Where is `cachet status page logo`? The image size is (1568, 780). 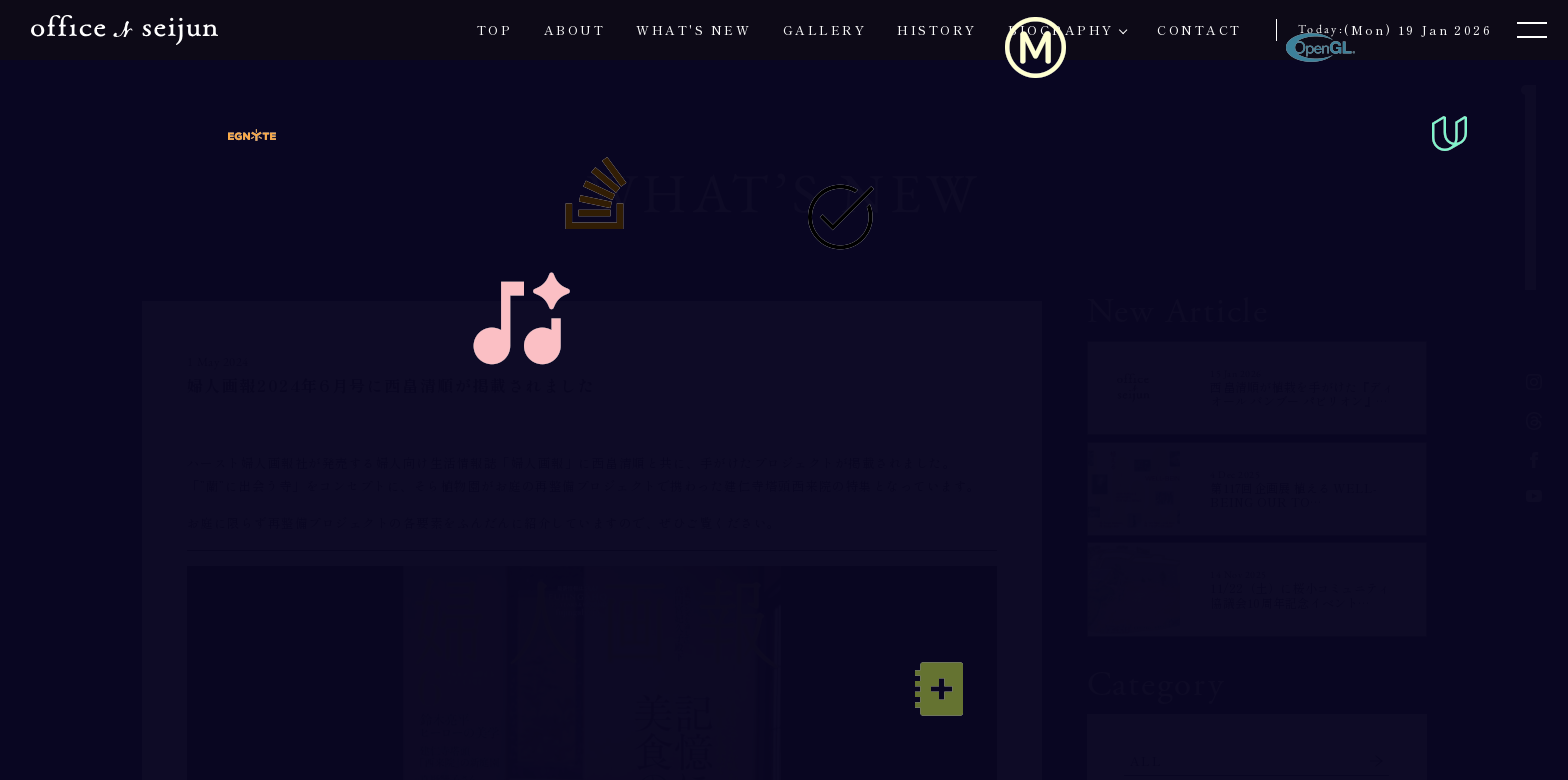 cachet status page logo is located at coordinates (841, 217).